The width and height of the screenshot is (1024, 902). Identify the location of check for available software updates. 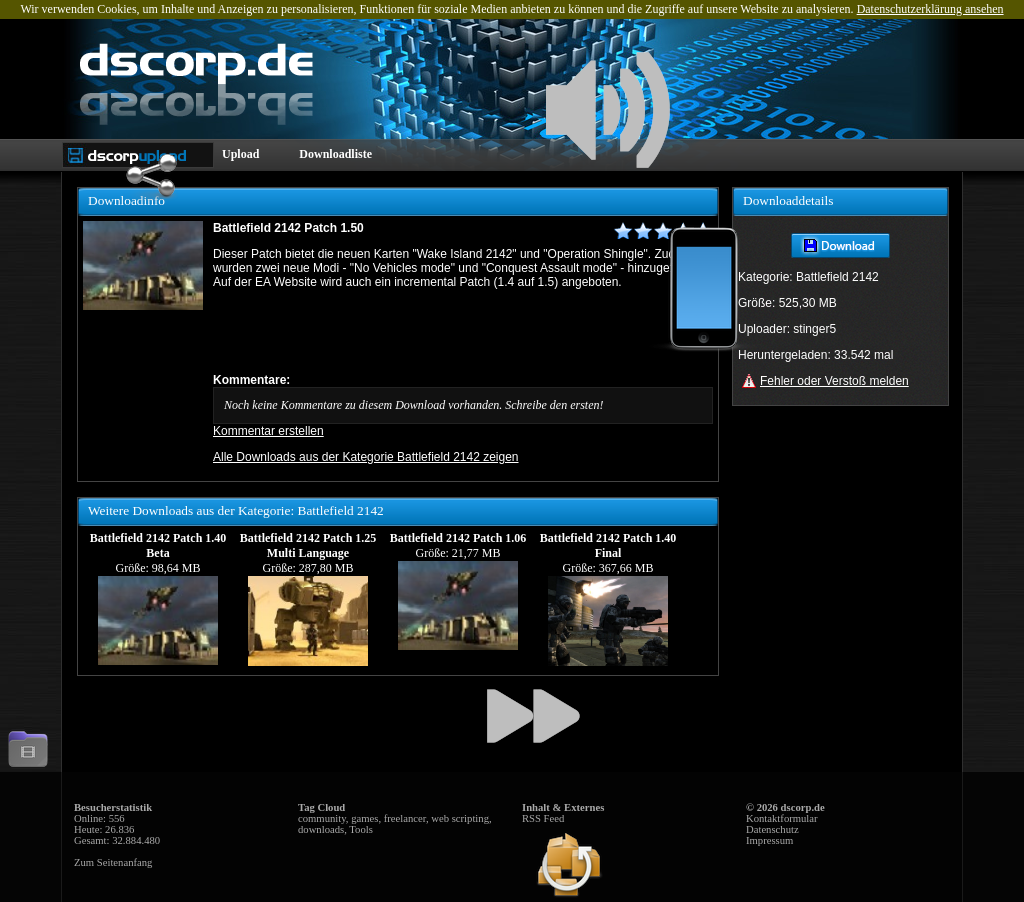
(567, 860).